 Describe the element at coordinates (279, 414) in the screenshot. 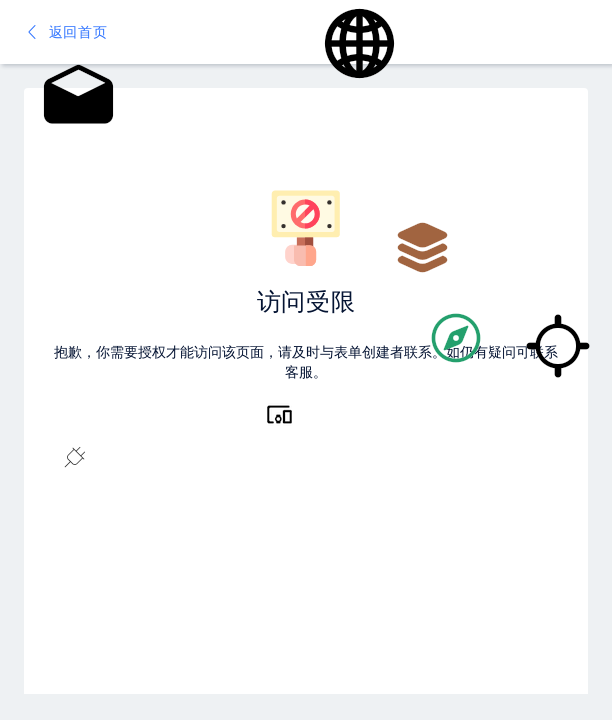

I see `view other connected devices` at that location.